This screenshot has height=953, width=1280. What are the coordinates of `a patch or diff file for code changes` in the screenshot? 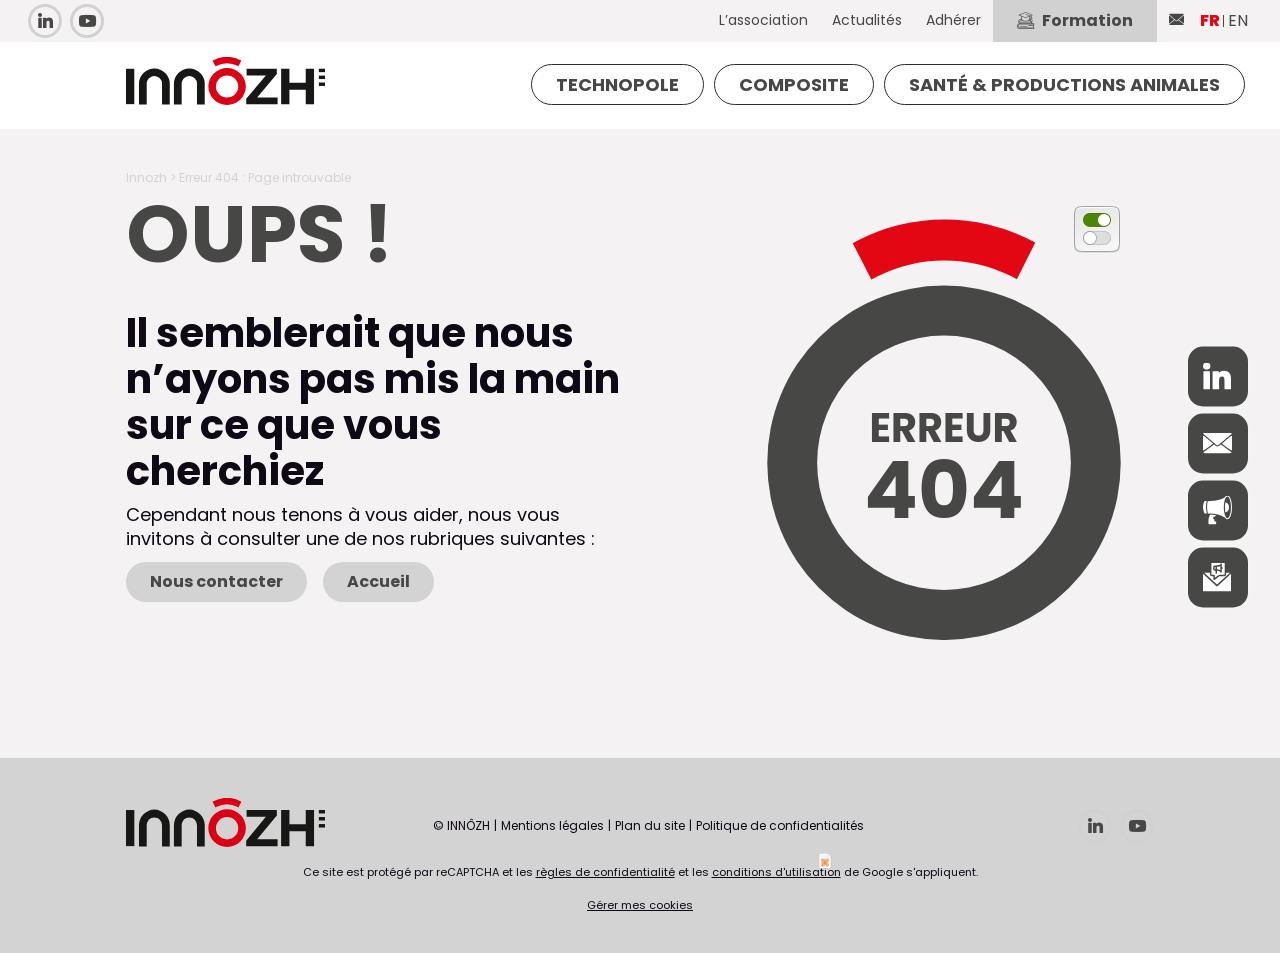 It's located at (825, 861).